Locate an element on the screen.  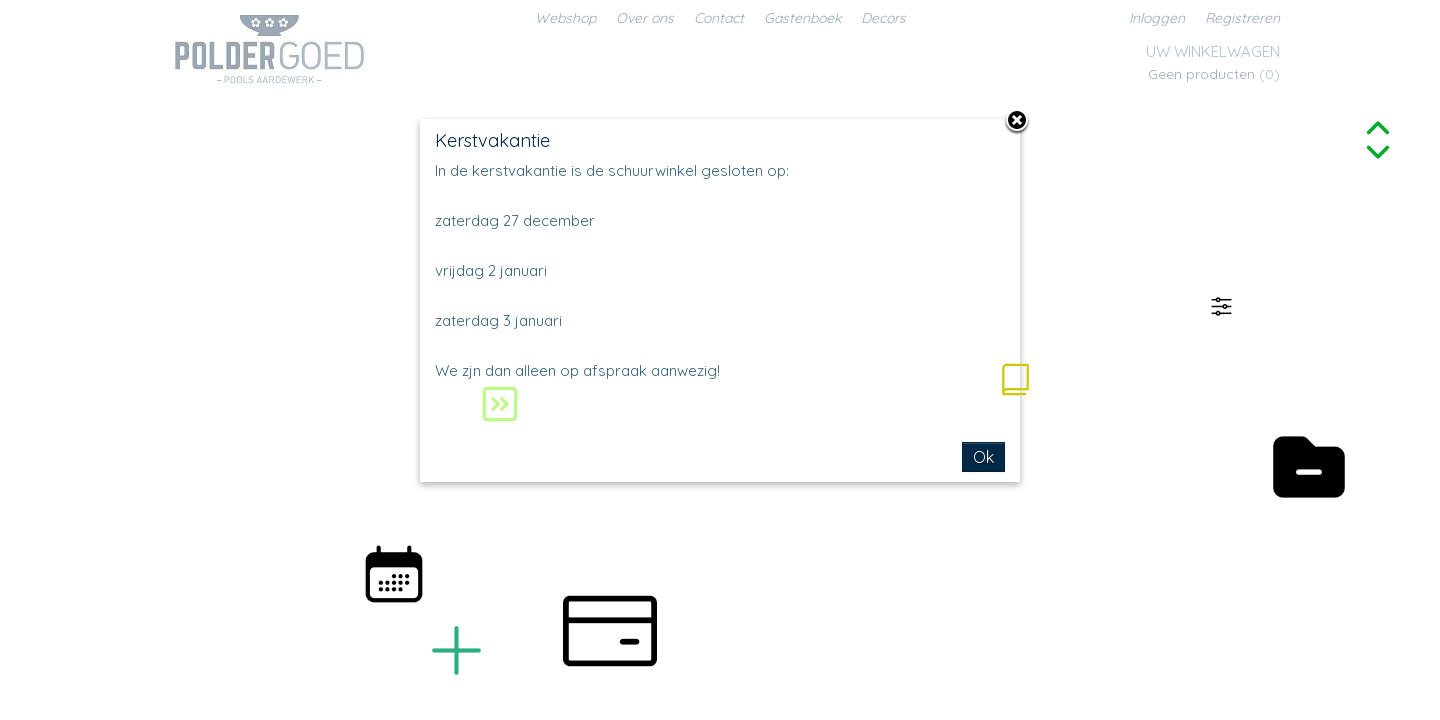
expand or collapse a dropdown menu is located at coordinates (1378, 140).